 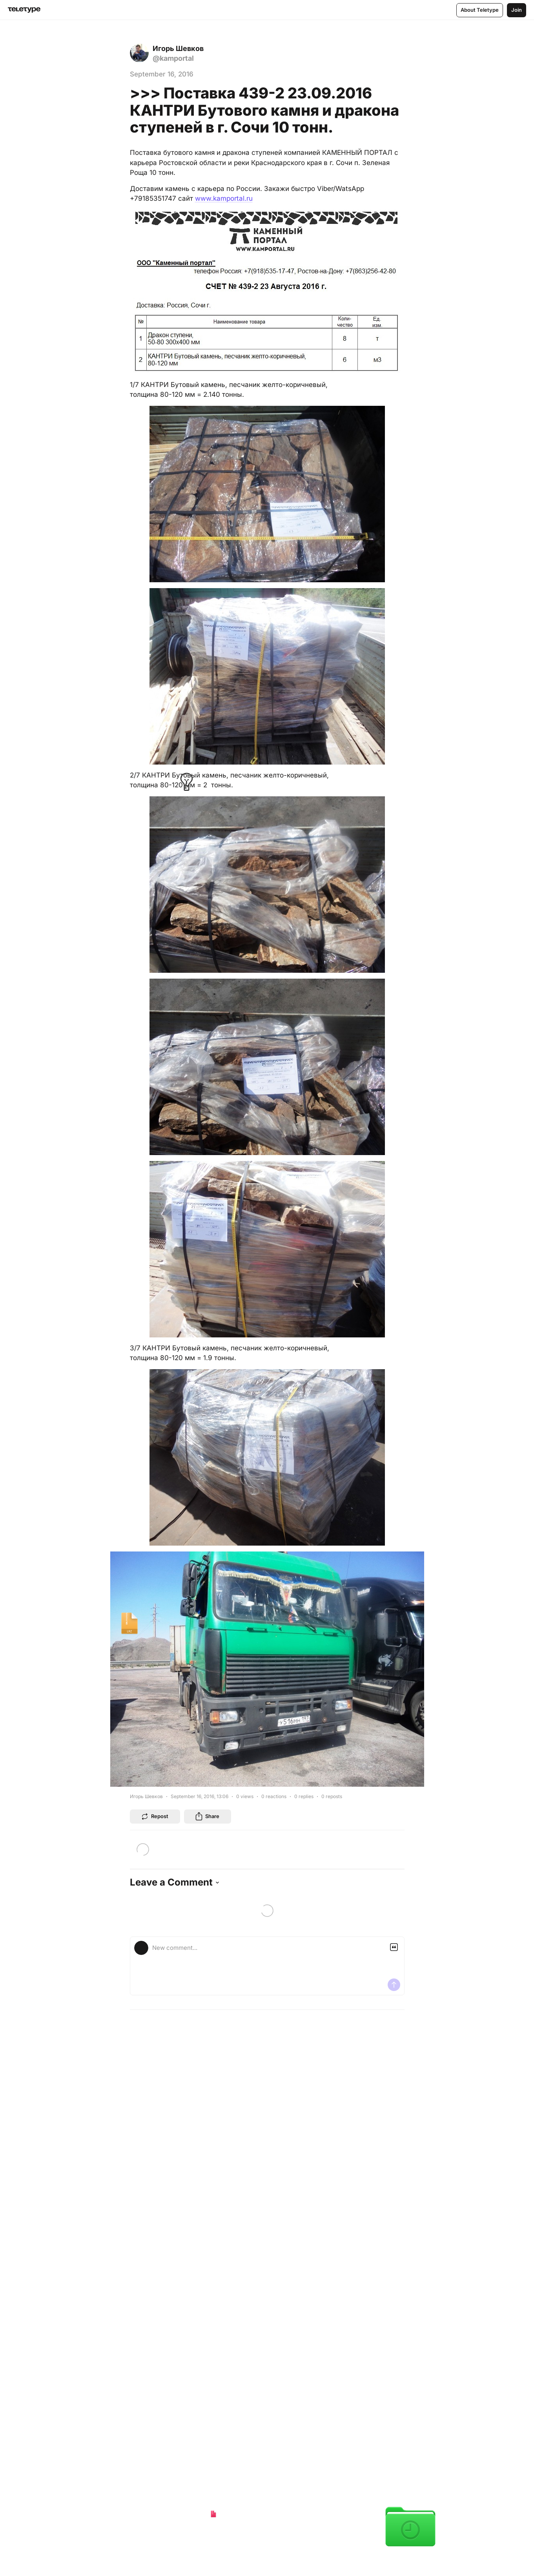 I want to click on access temporary files folder, so click(x=410, y=2527).